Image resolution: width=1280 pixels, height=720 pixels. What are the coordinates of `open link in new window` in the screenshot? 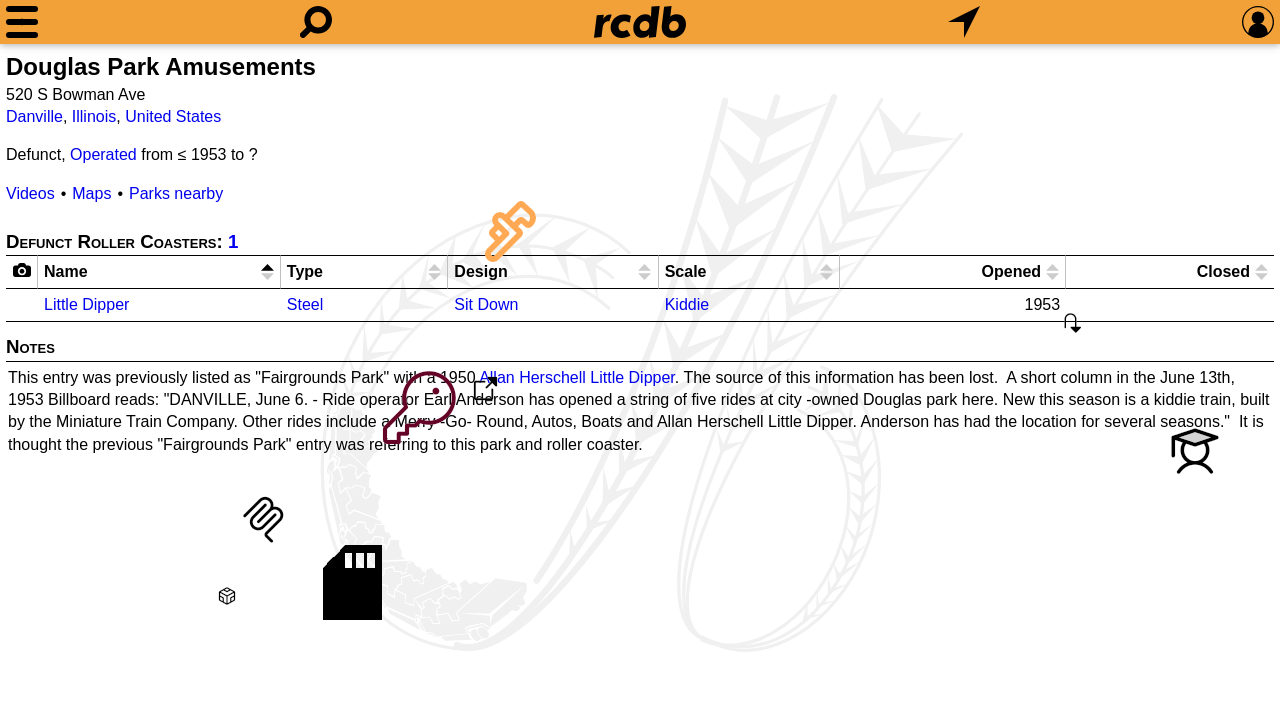 It's located at (485, 388).